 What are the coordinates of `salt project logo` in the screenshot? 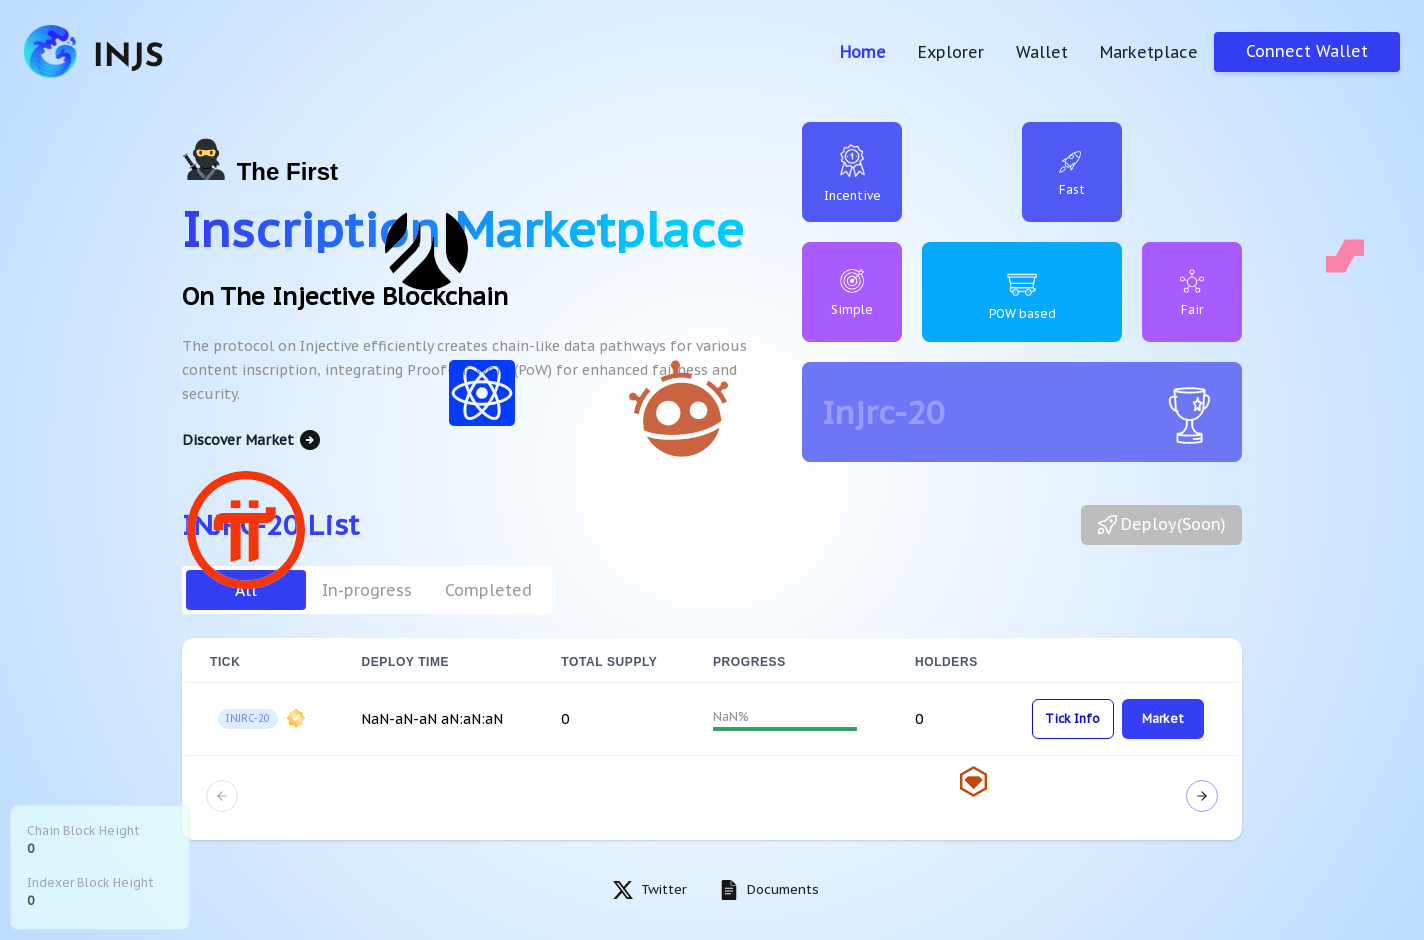 It's located at (1345, 256).